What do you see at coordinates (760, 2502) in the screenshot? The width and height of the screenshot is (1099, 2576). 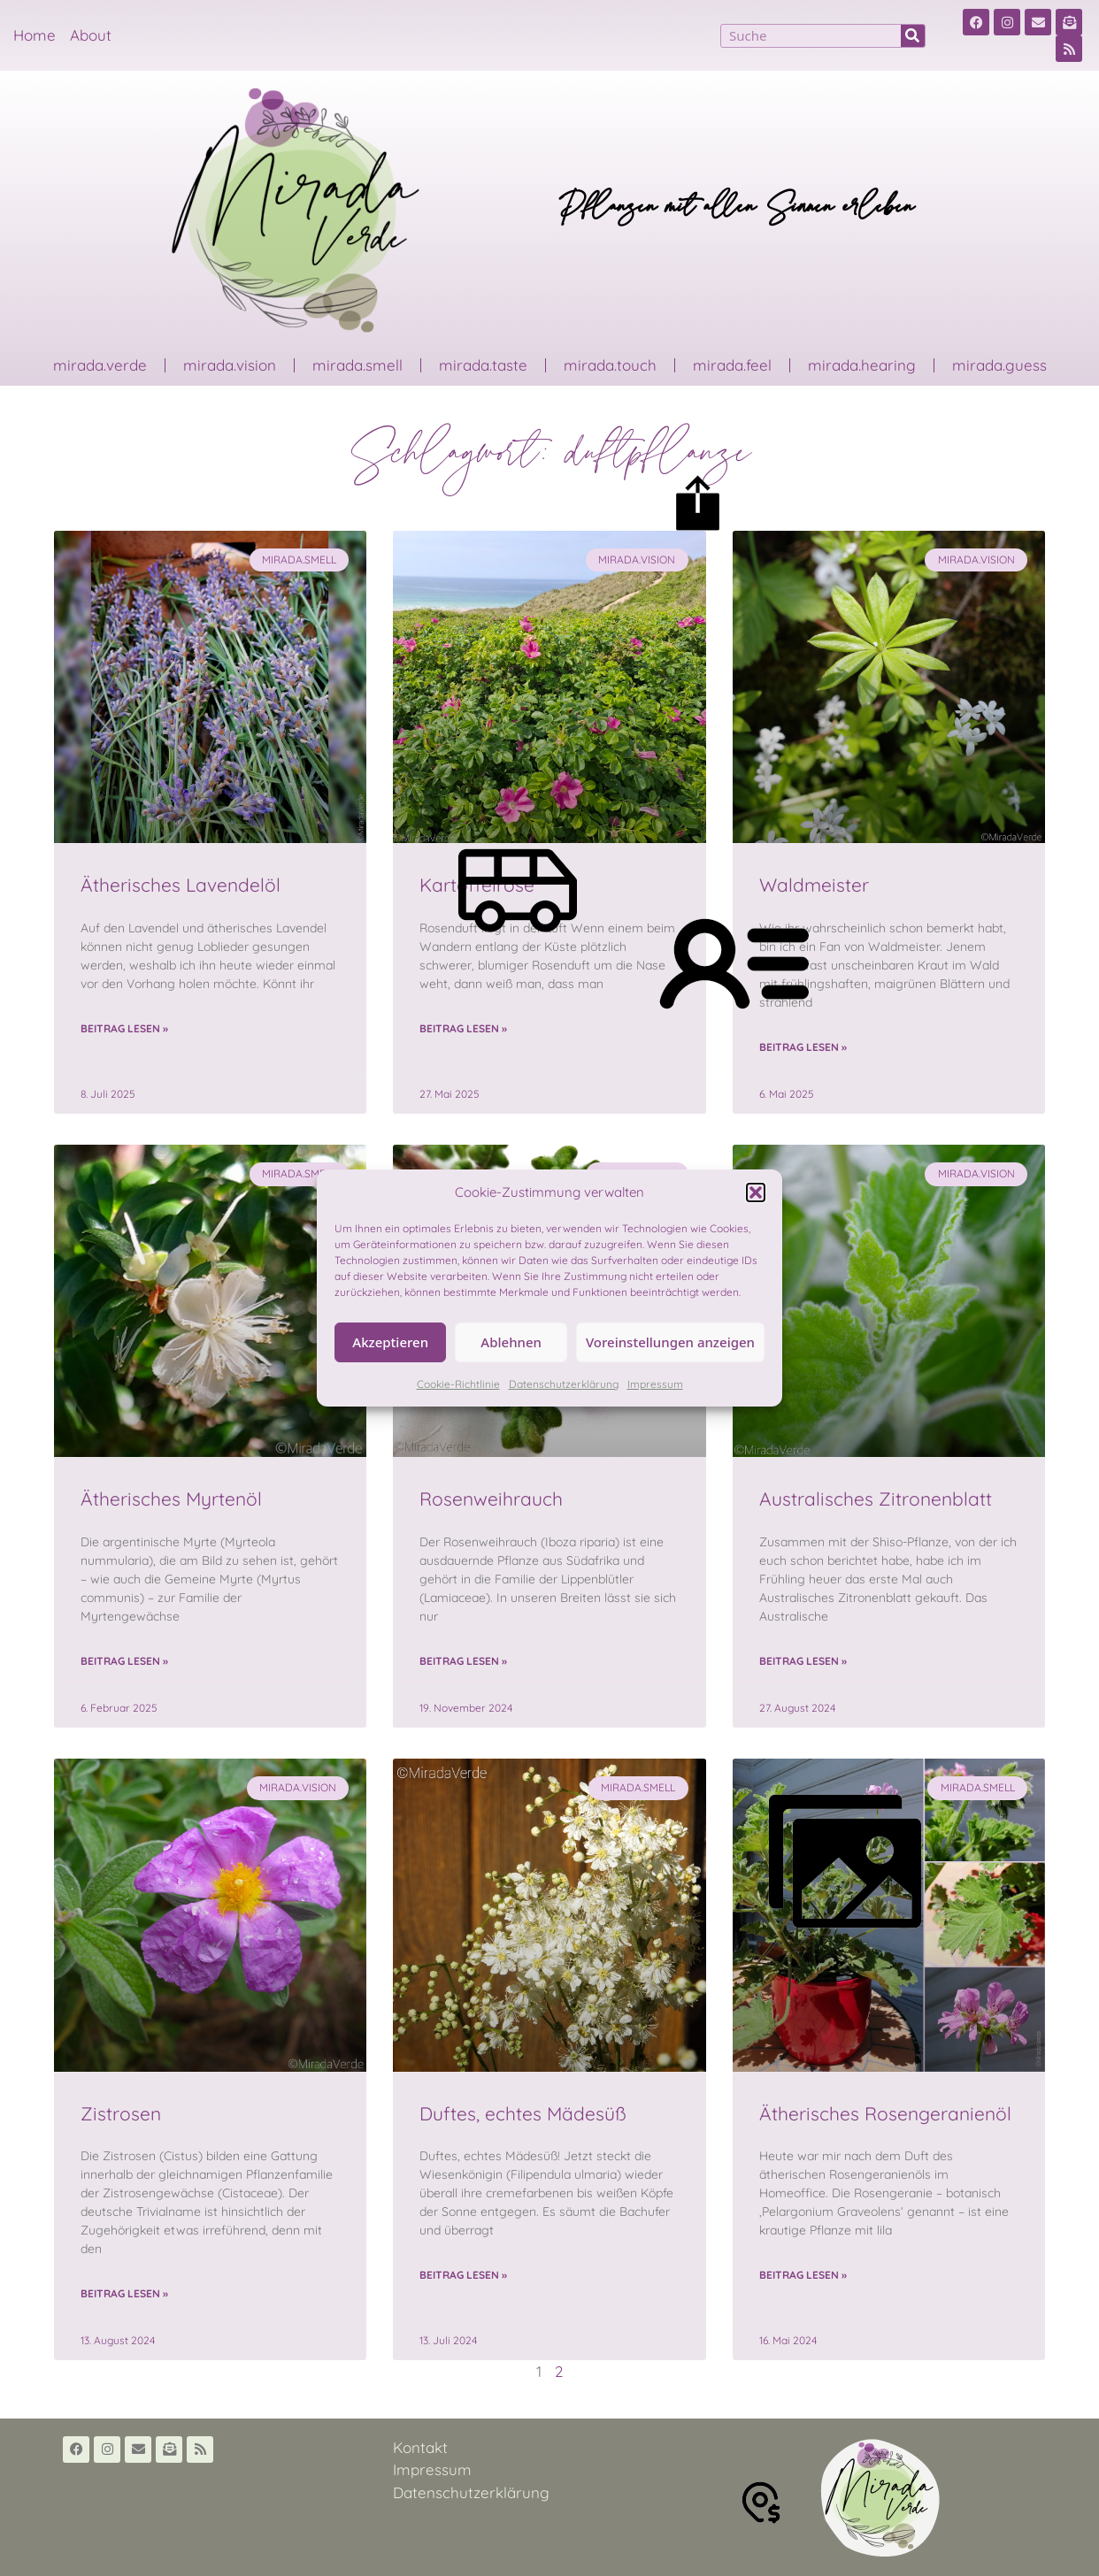 I see `find nearby financial services or ATMs` at bounding box center [760, 2502].